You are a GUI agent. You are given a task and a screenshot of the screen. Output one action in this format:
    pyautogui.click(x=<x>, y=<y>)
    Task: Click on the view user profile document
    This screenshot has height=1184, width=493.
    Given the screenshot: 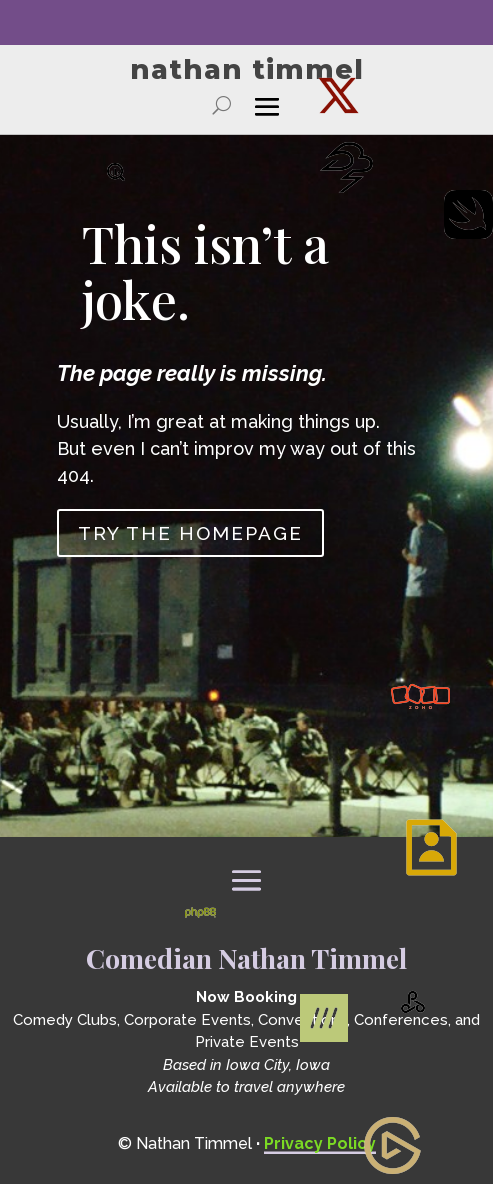 What is the action you would take?
    pyautogui.click(x=431, y=847)
    